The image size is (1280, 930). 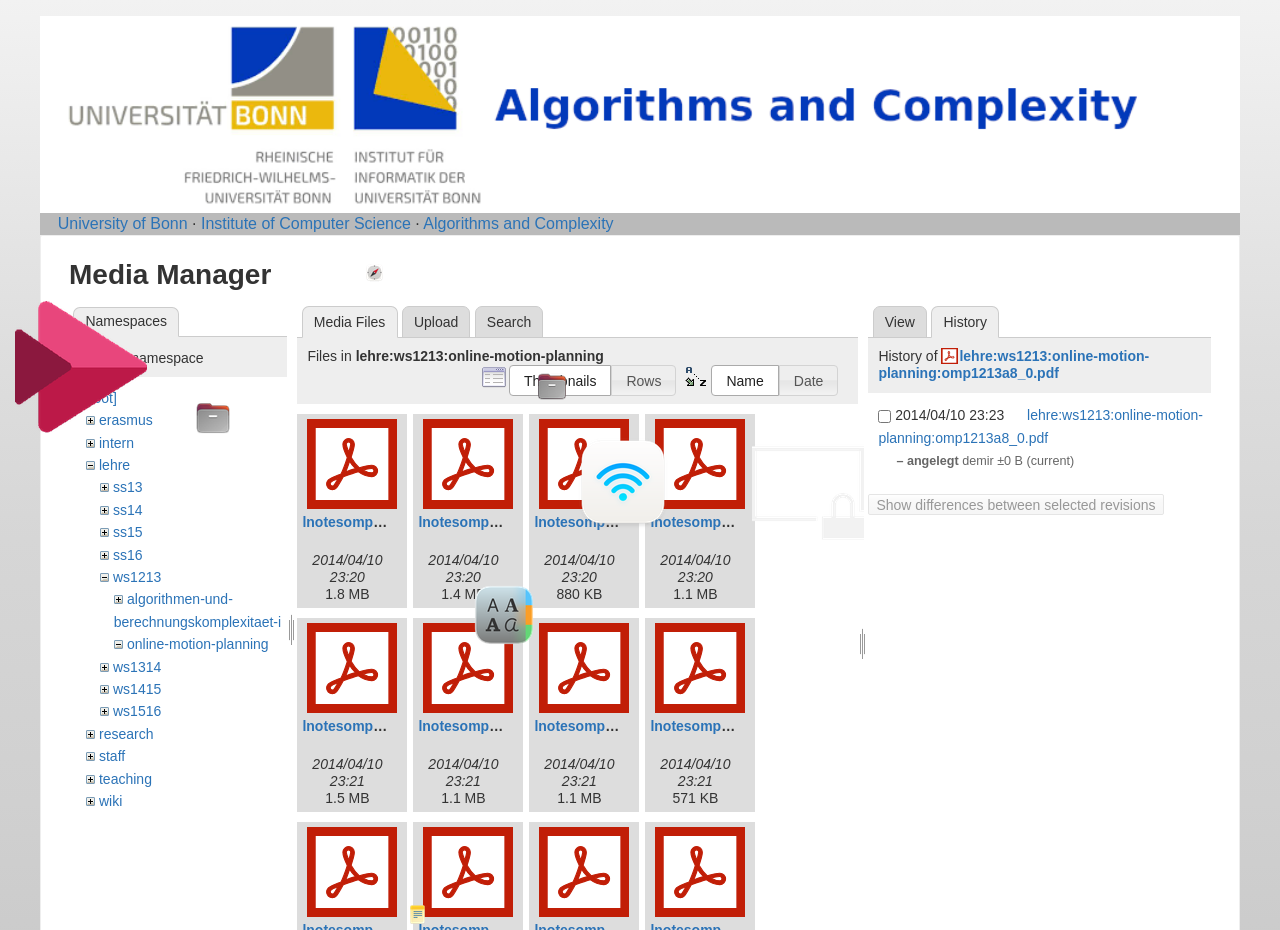 What do you see at coordinates (552, 386) in the screenshot?
I see `open the file manager application` at bounding box center [552, 386].